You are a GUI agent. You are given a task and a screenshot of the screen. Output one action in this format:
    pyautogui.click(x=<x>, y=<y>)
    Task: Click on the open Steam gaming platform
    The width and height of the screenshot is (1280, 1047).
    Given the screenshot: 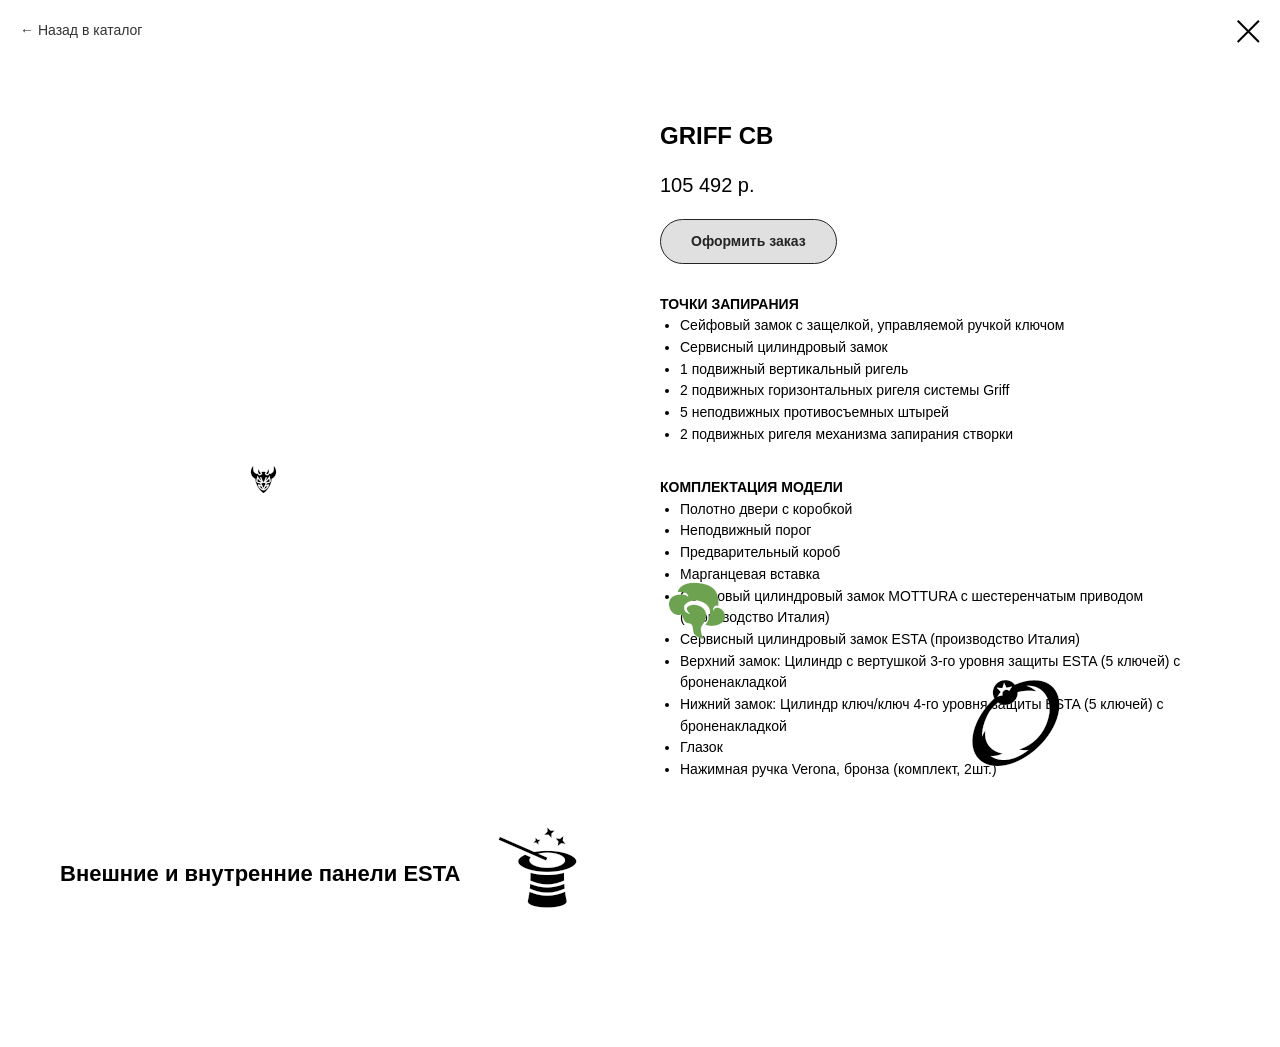 What is the action you would take?
    pyautogui.click(x=697, y=611)
    